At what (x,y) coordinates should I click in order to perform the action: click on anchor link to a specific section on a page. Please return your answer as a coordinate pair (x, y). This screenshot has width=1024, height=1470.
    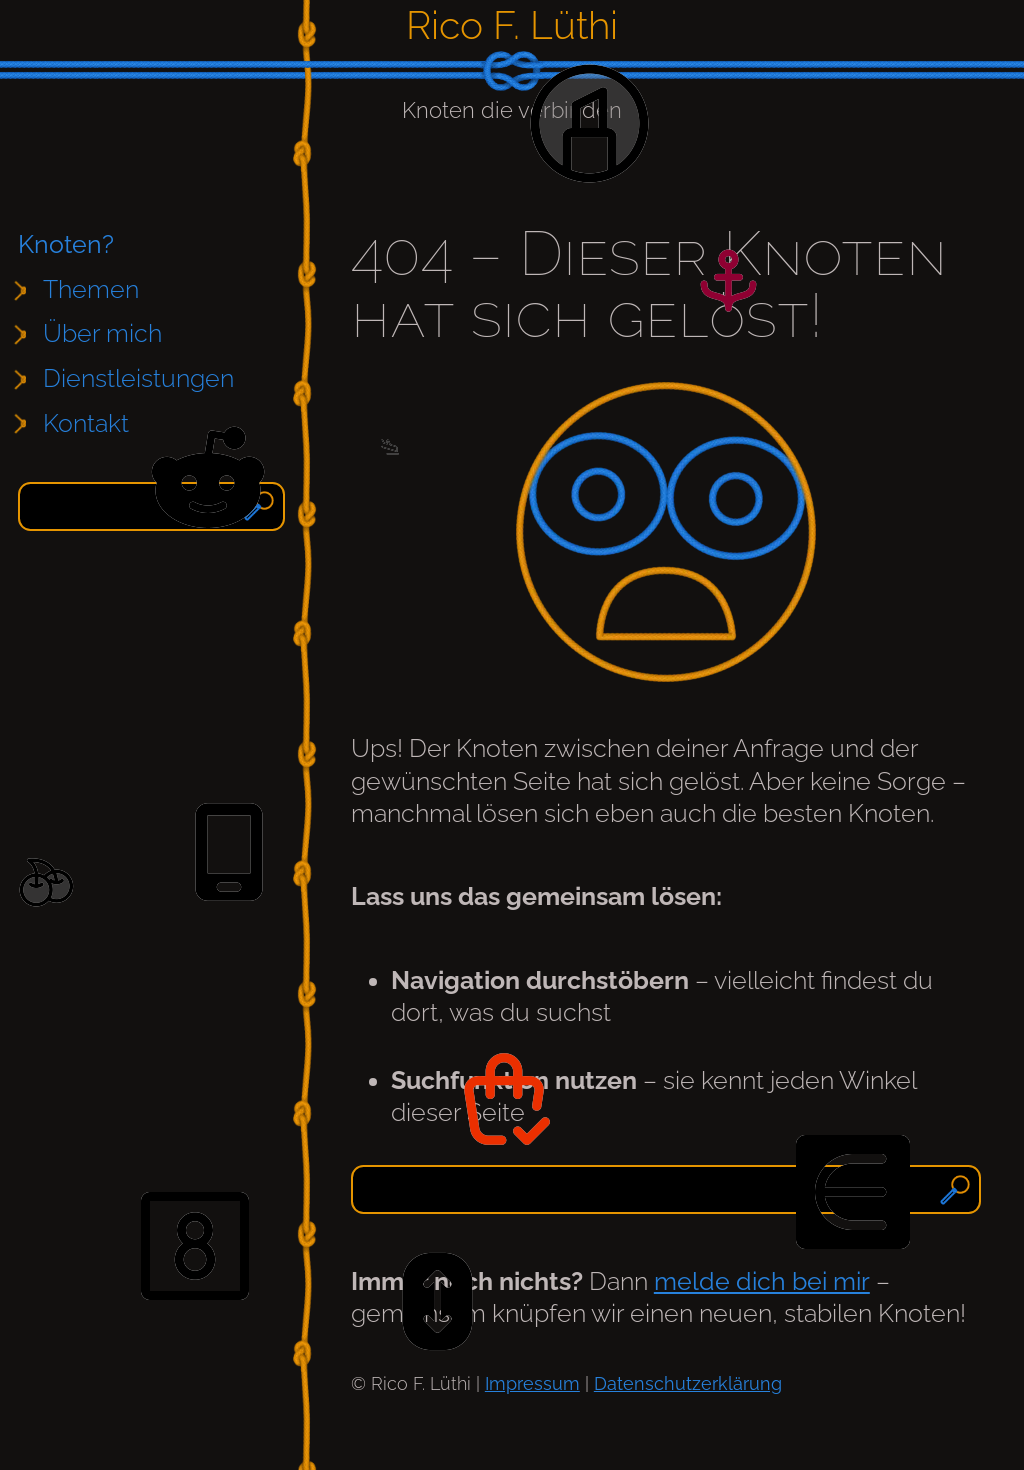
    Looking at the image, I should click on (728, 279).